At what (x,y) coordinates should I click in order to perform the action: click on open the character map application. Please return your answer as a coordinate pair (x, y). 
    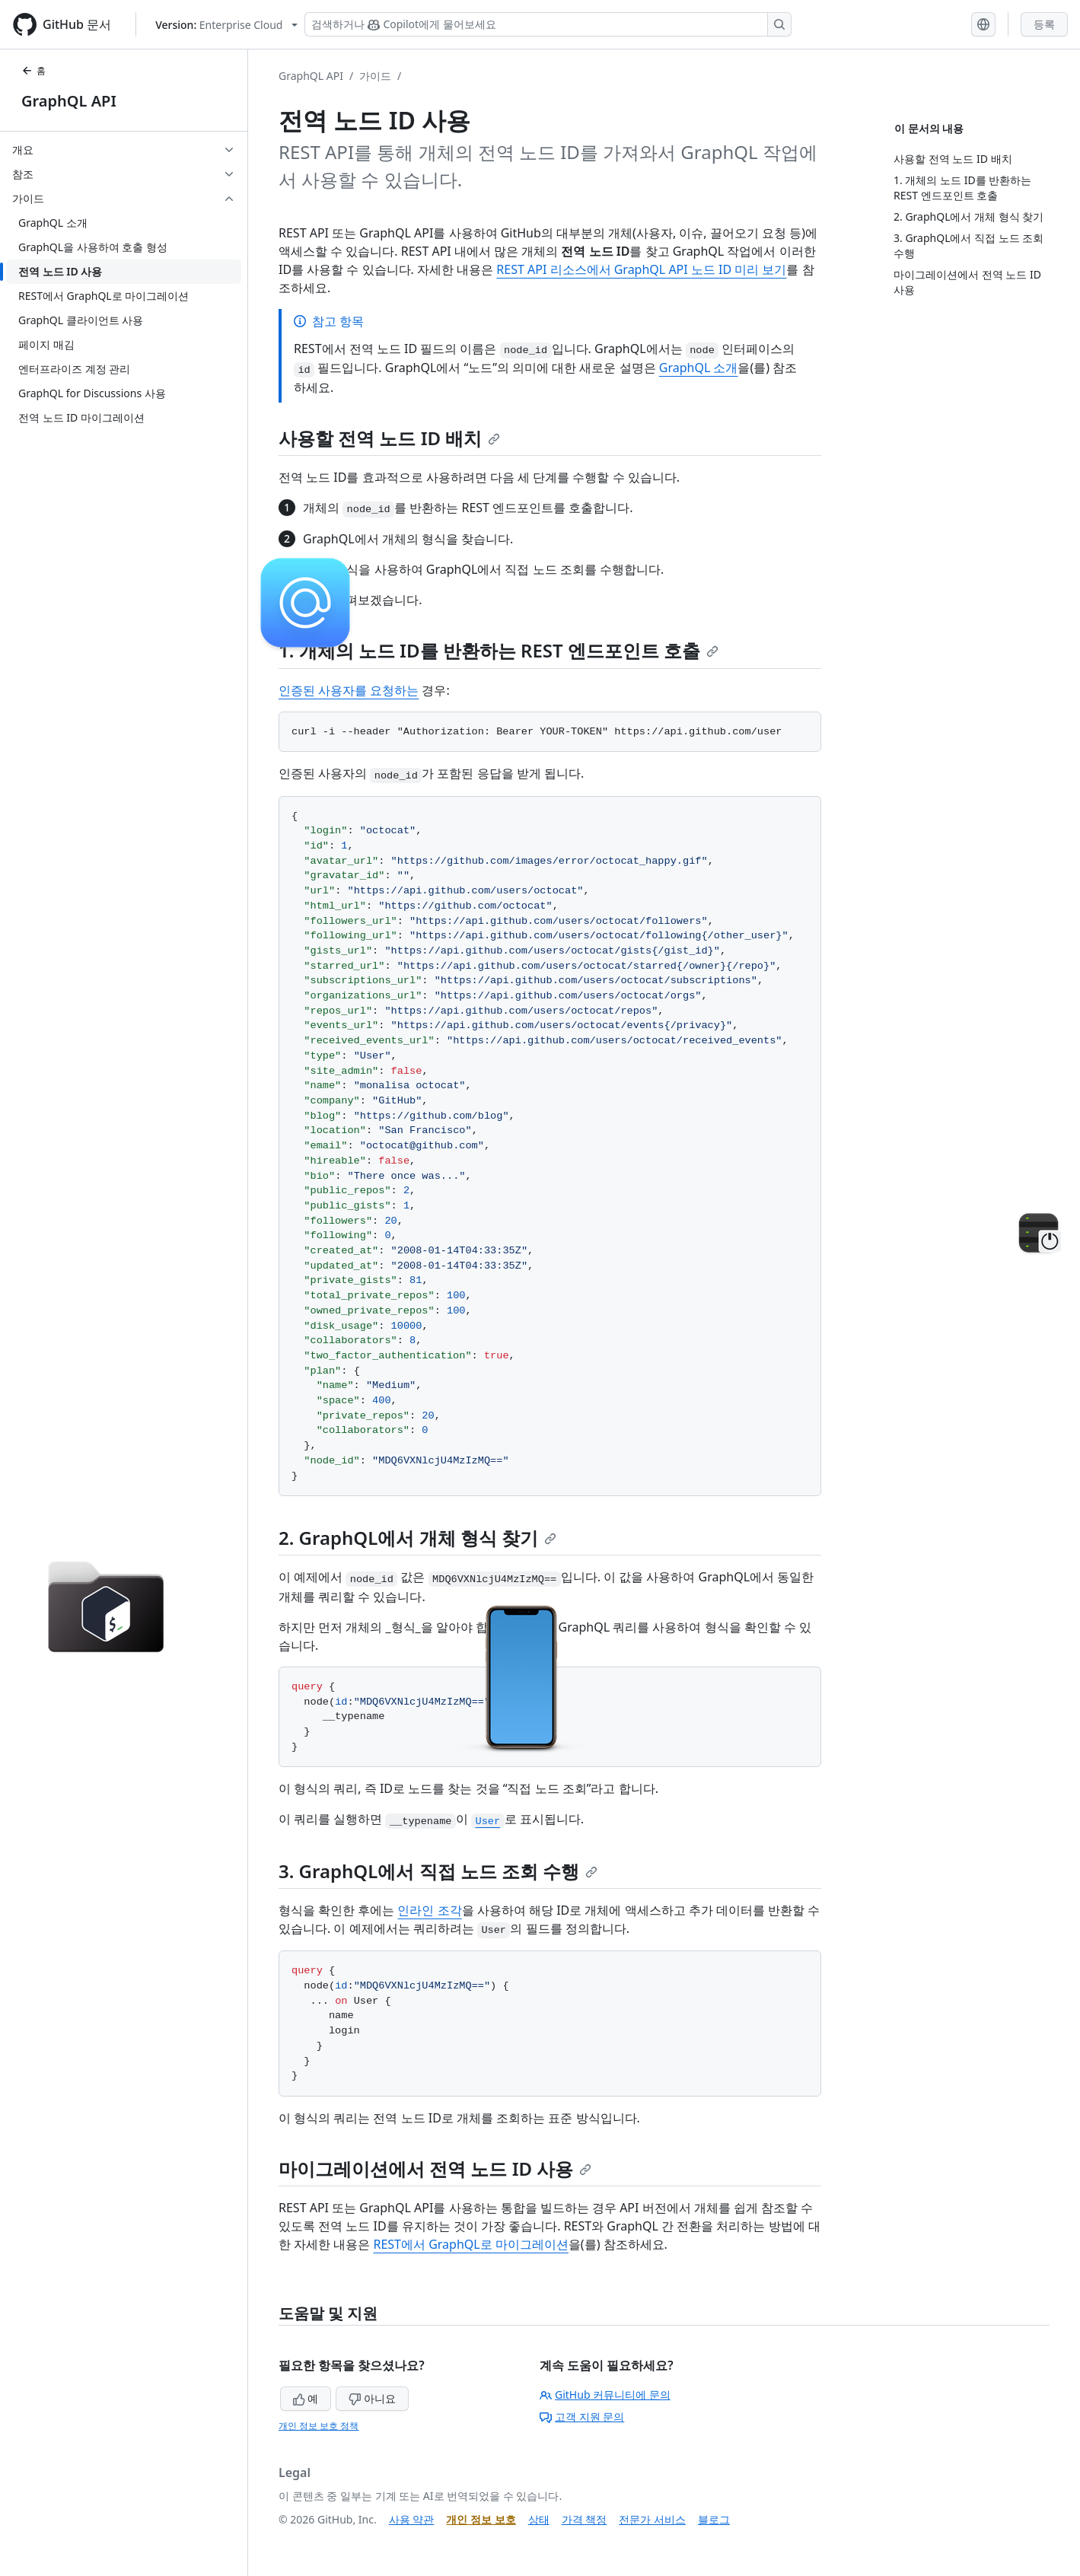
    Looking at the image, I should click on (305, 603).